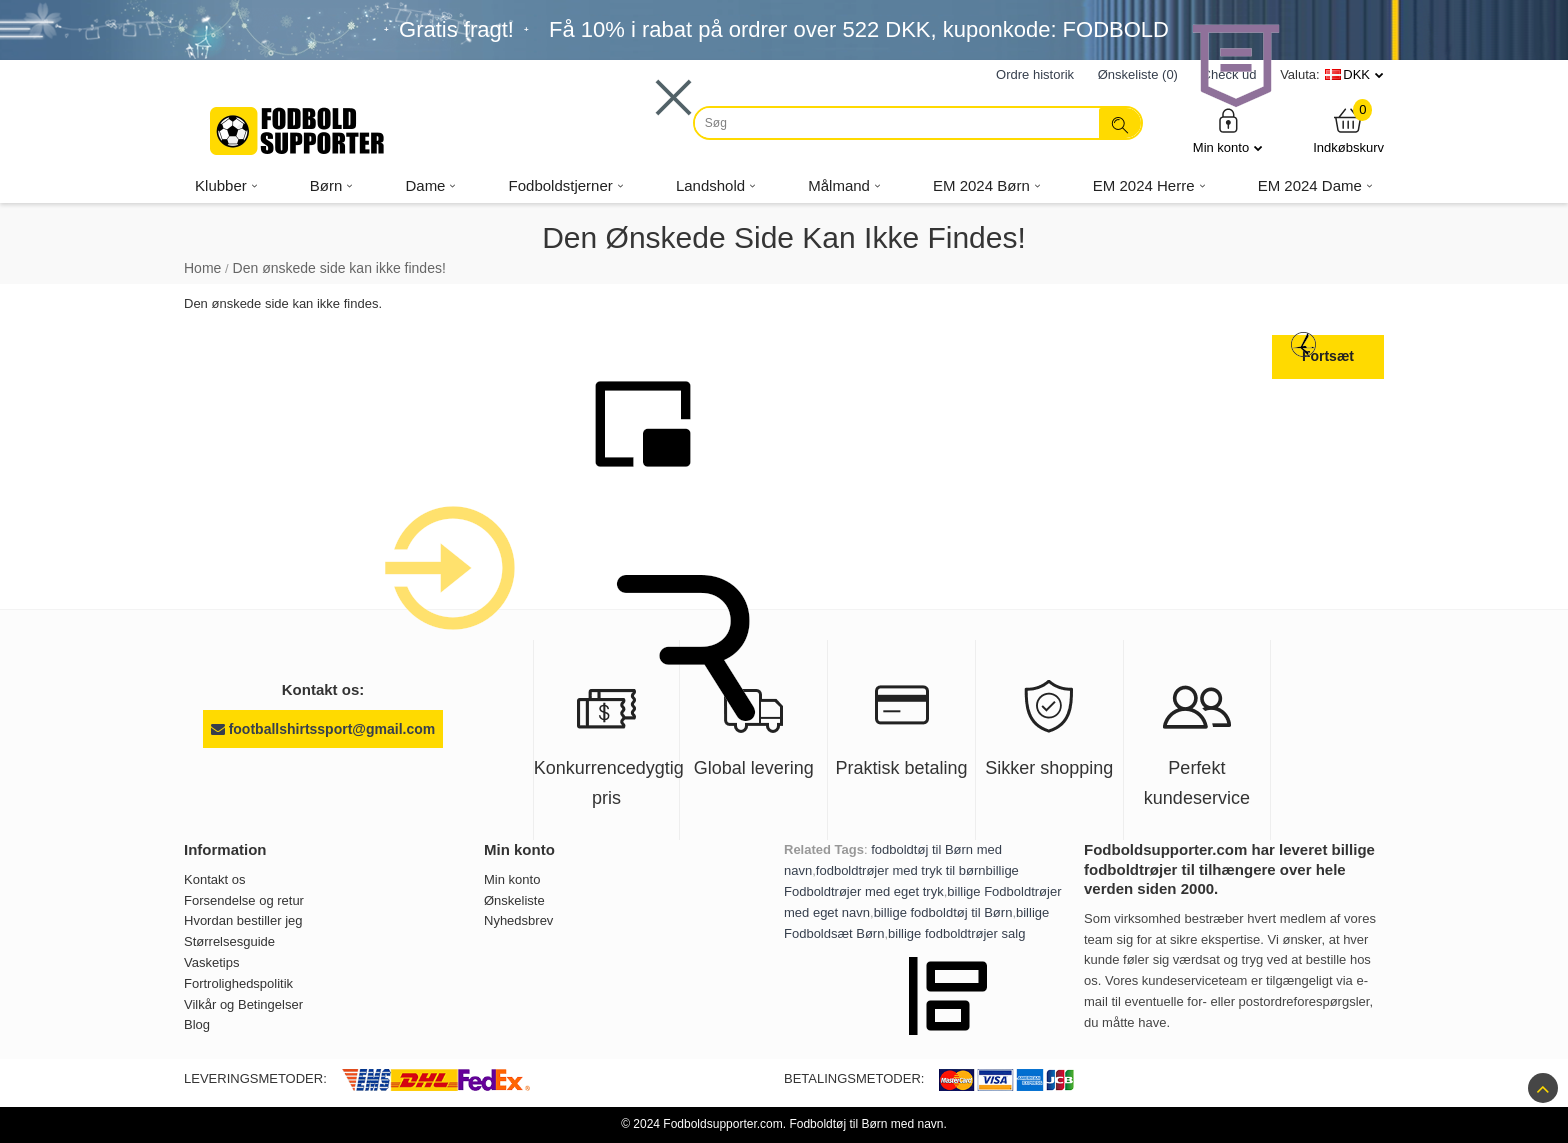  I want to click on log in to your account, so click(453, 568).